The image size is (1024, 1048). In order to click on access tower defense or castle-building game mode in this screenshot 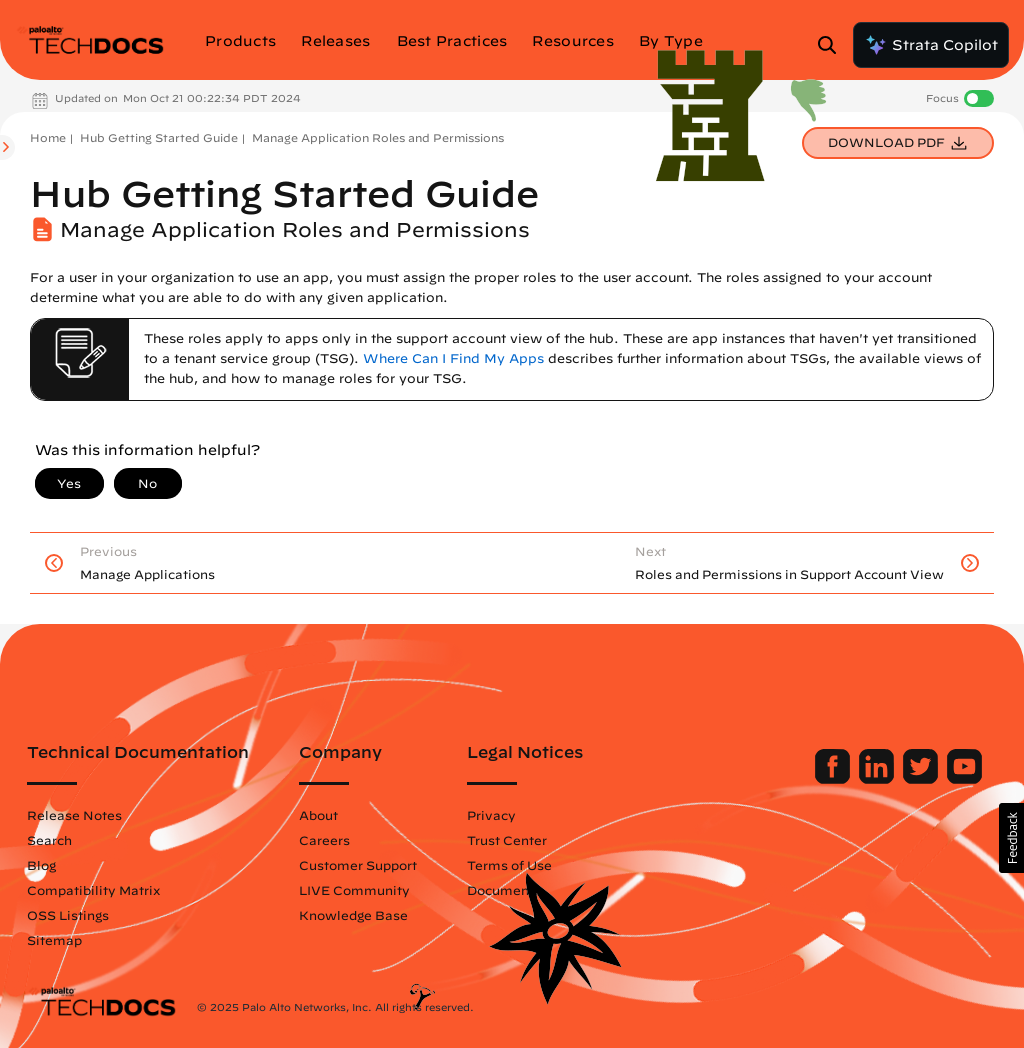, I will do `click(709, 115)`.